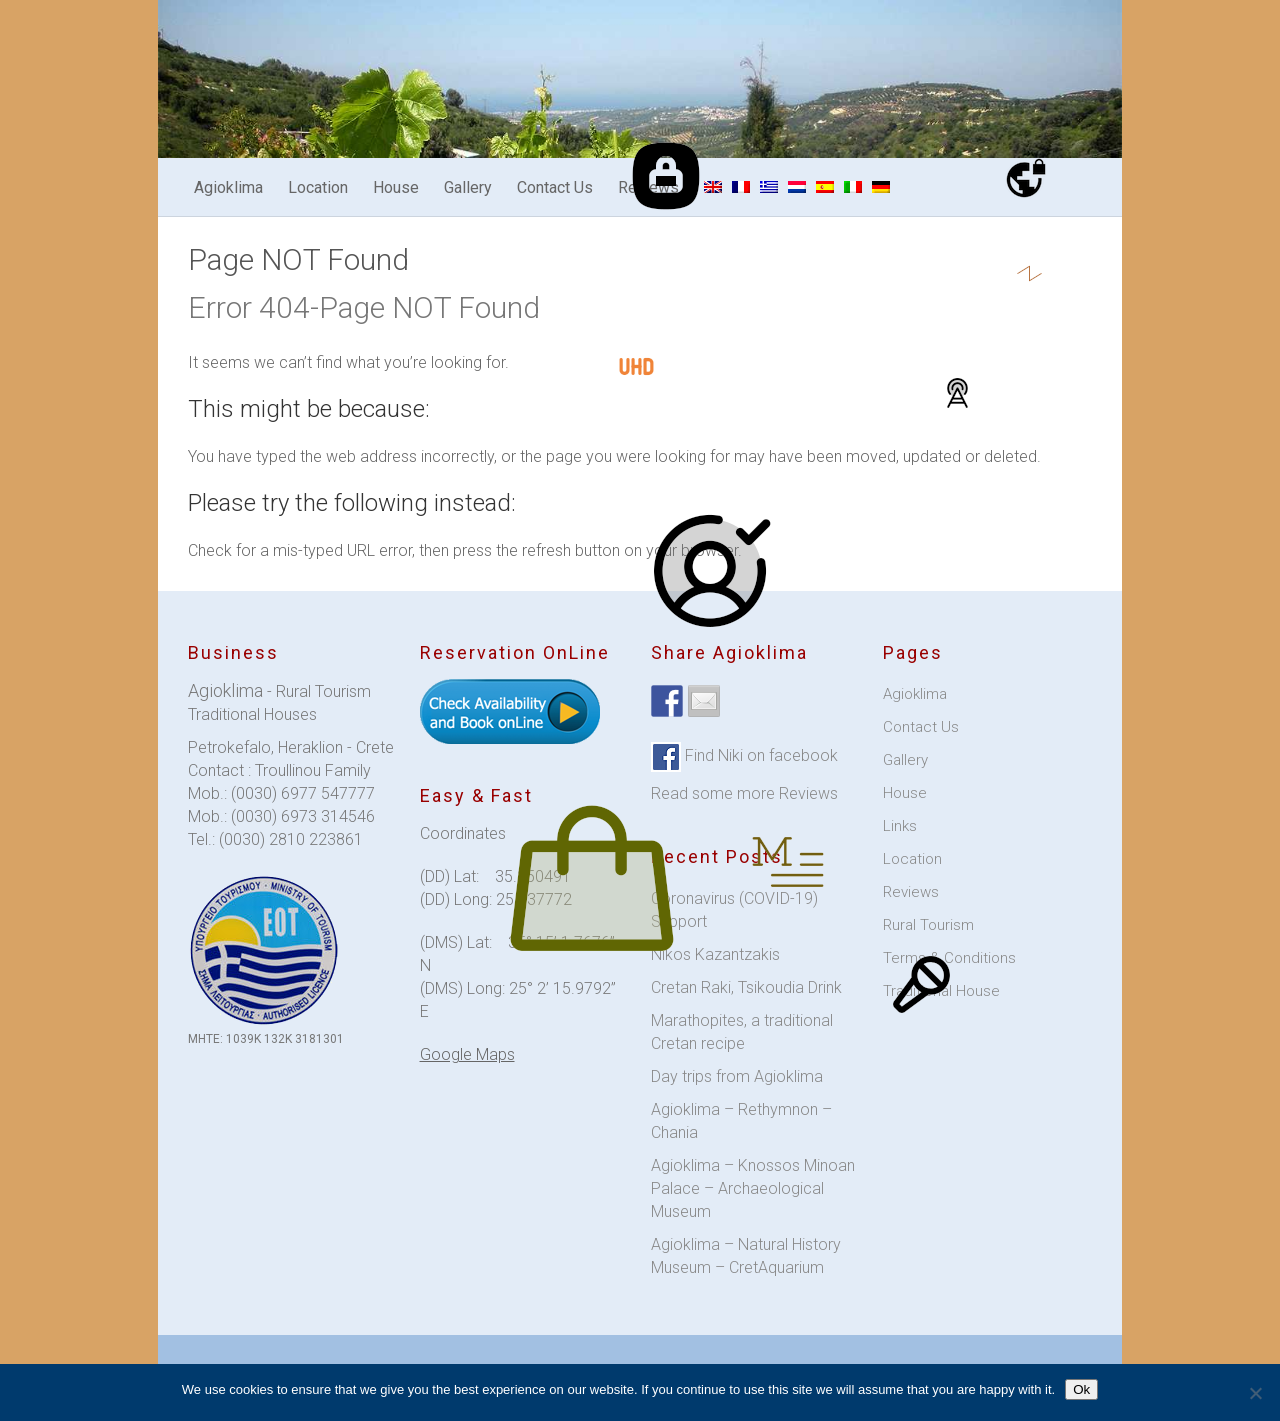  I want to click on indicates active vpn connection, so click(1026, 178).